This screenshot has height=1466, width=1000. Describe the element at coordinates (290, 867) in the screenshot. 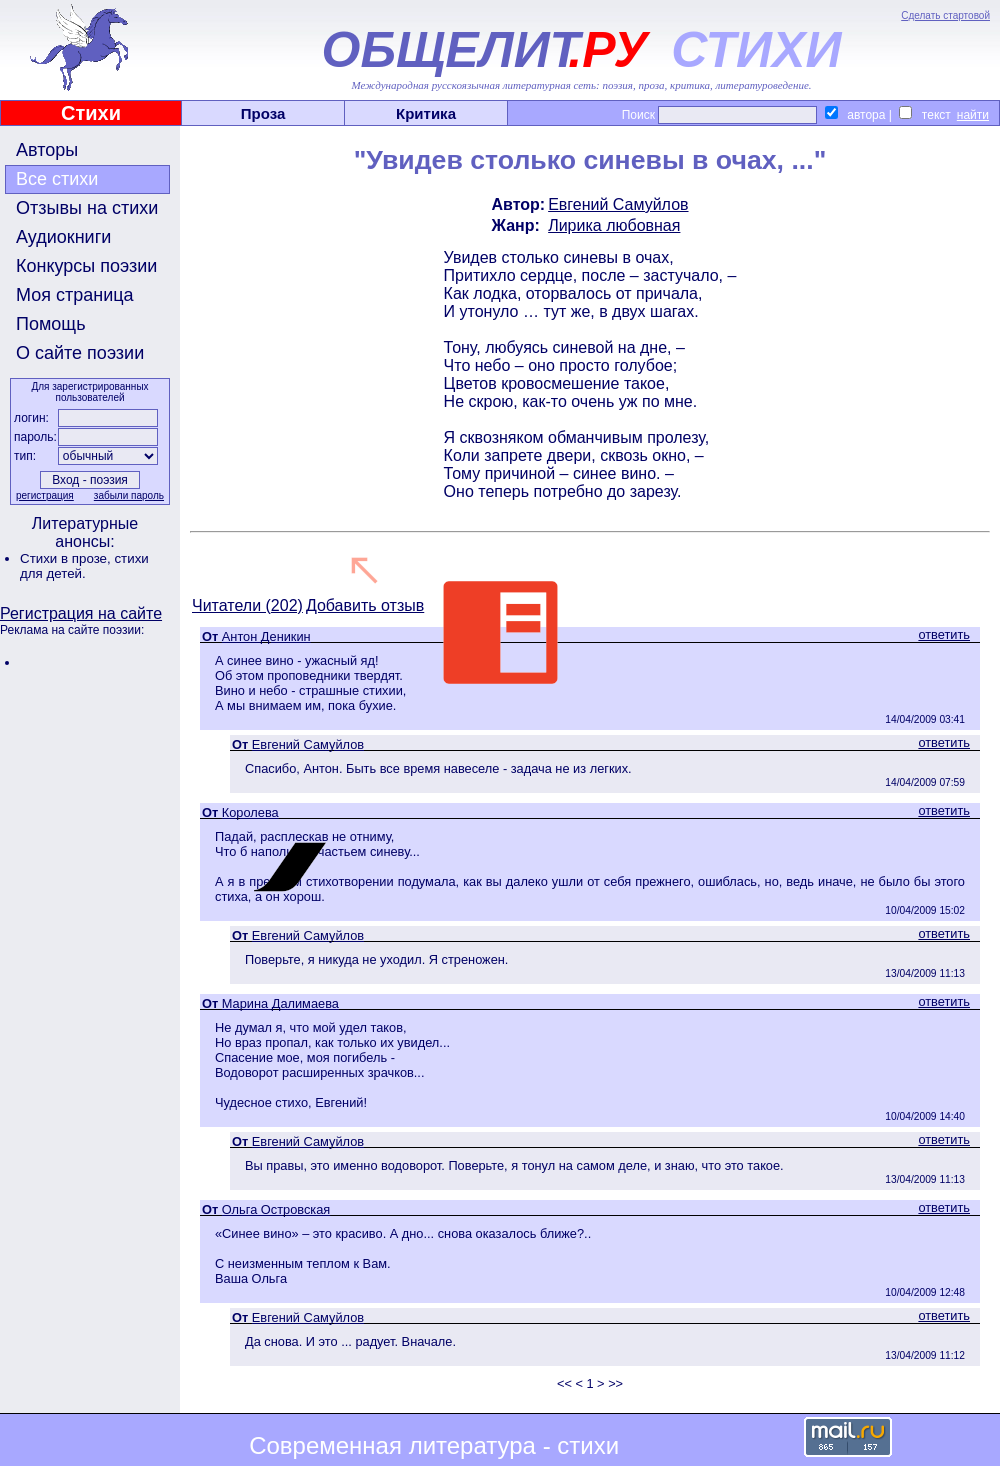

I see `visit the Air France website or app` at that location.